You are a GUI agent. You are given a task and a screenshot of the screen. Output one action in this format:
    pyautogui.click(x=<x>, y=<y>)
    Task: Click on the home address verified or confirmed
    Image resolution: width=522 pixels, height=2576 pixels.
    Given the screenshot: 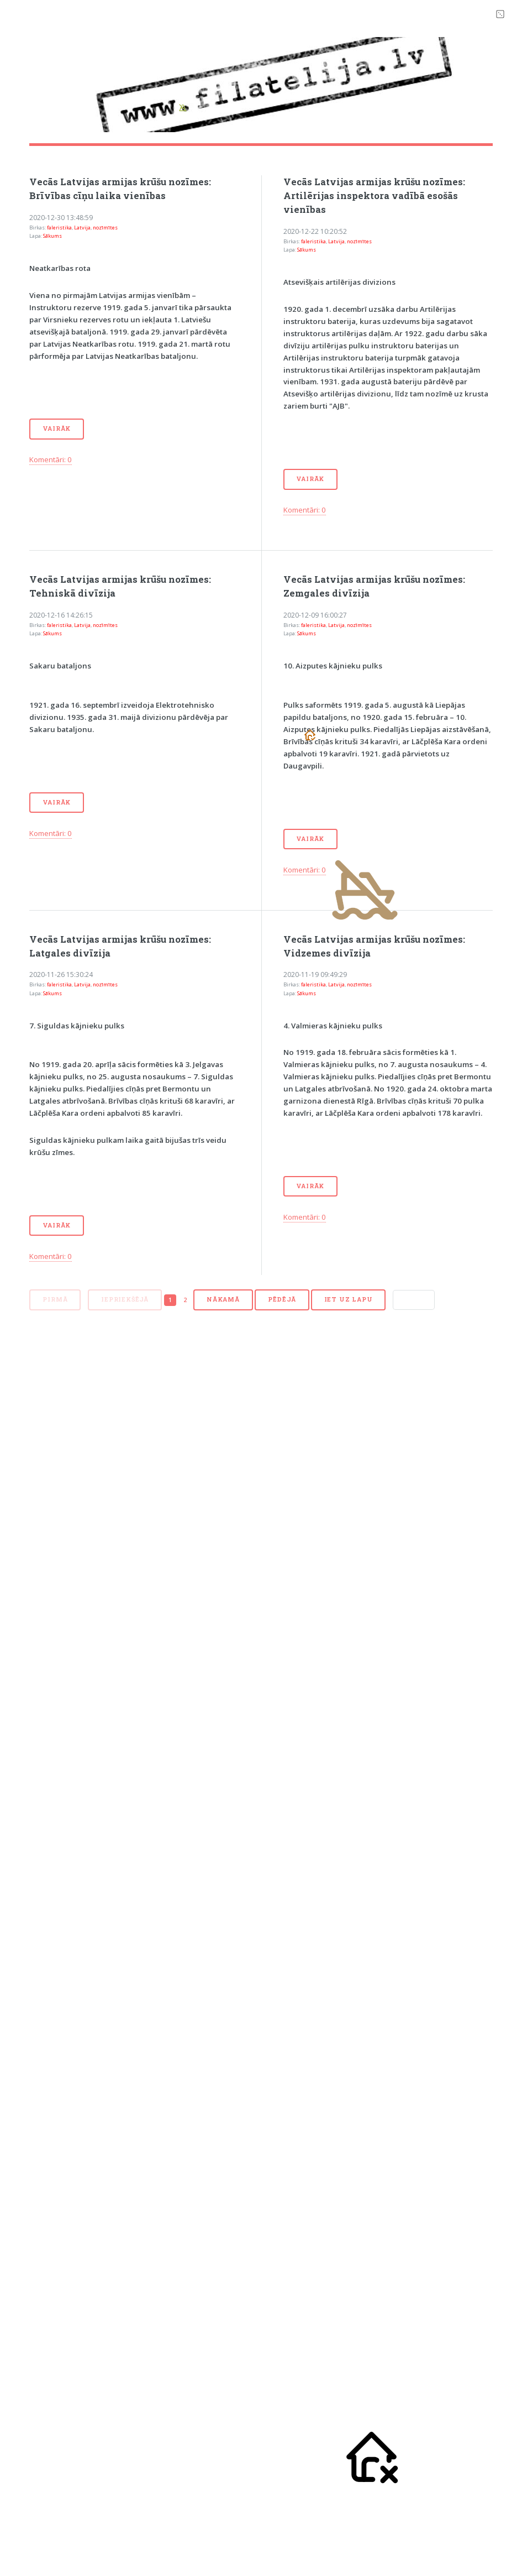 What is the action you would take?
    pyautogui.click(x=310, y=735)
    